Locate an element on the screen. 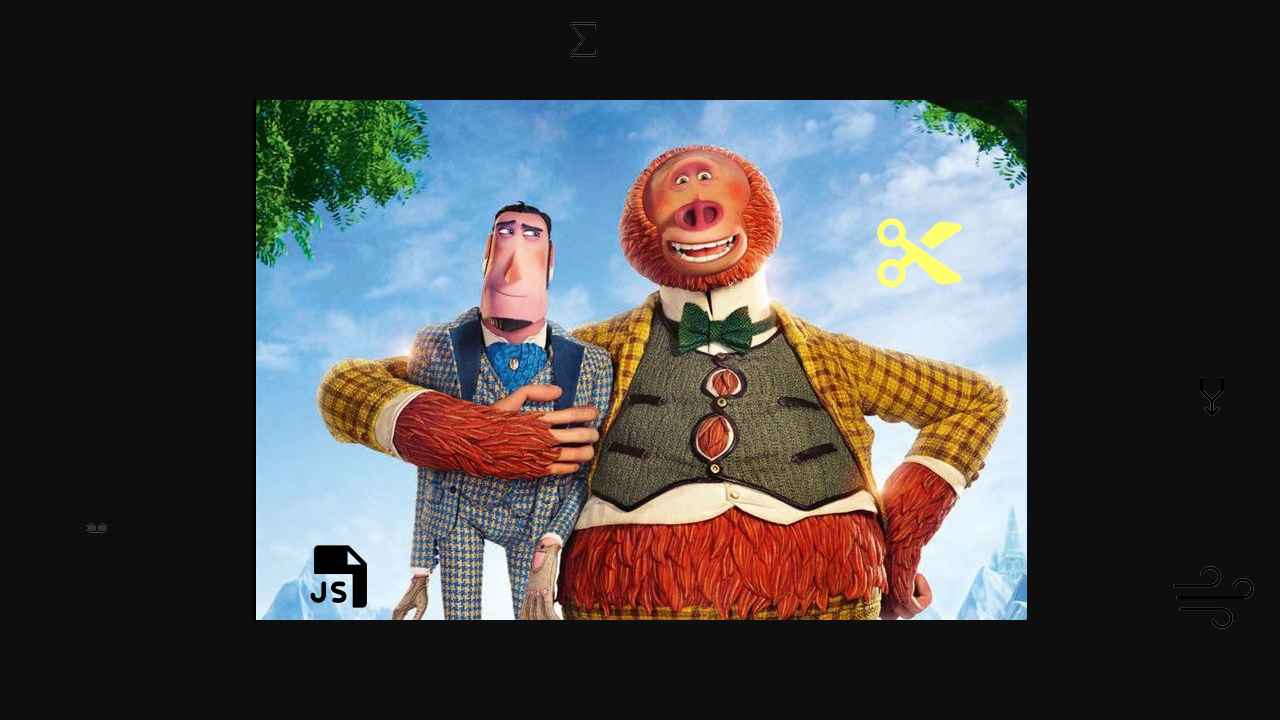 The height and width of the screenshot is (720, 1280). javascript file type indicator is located at coordinates (340, 576).